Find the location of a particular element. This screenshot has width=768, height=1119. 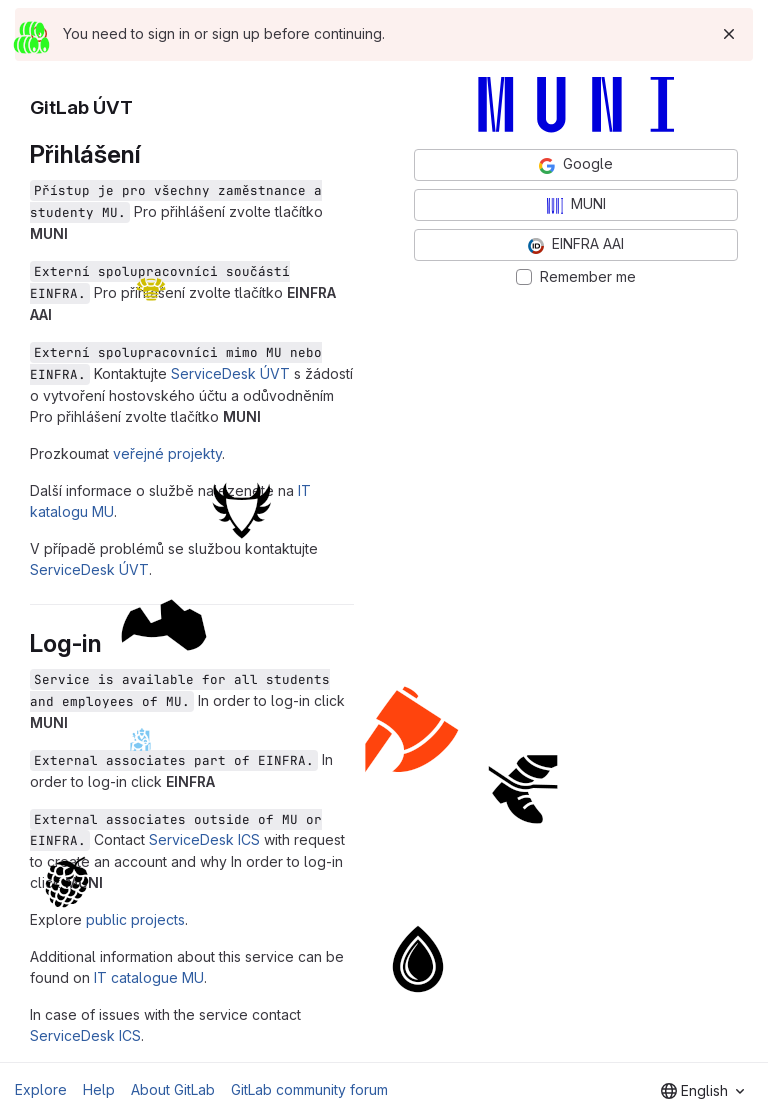

access wine cellar or barrel storage inventory is located at coordinates (31, 37).